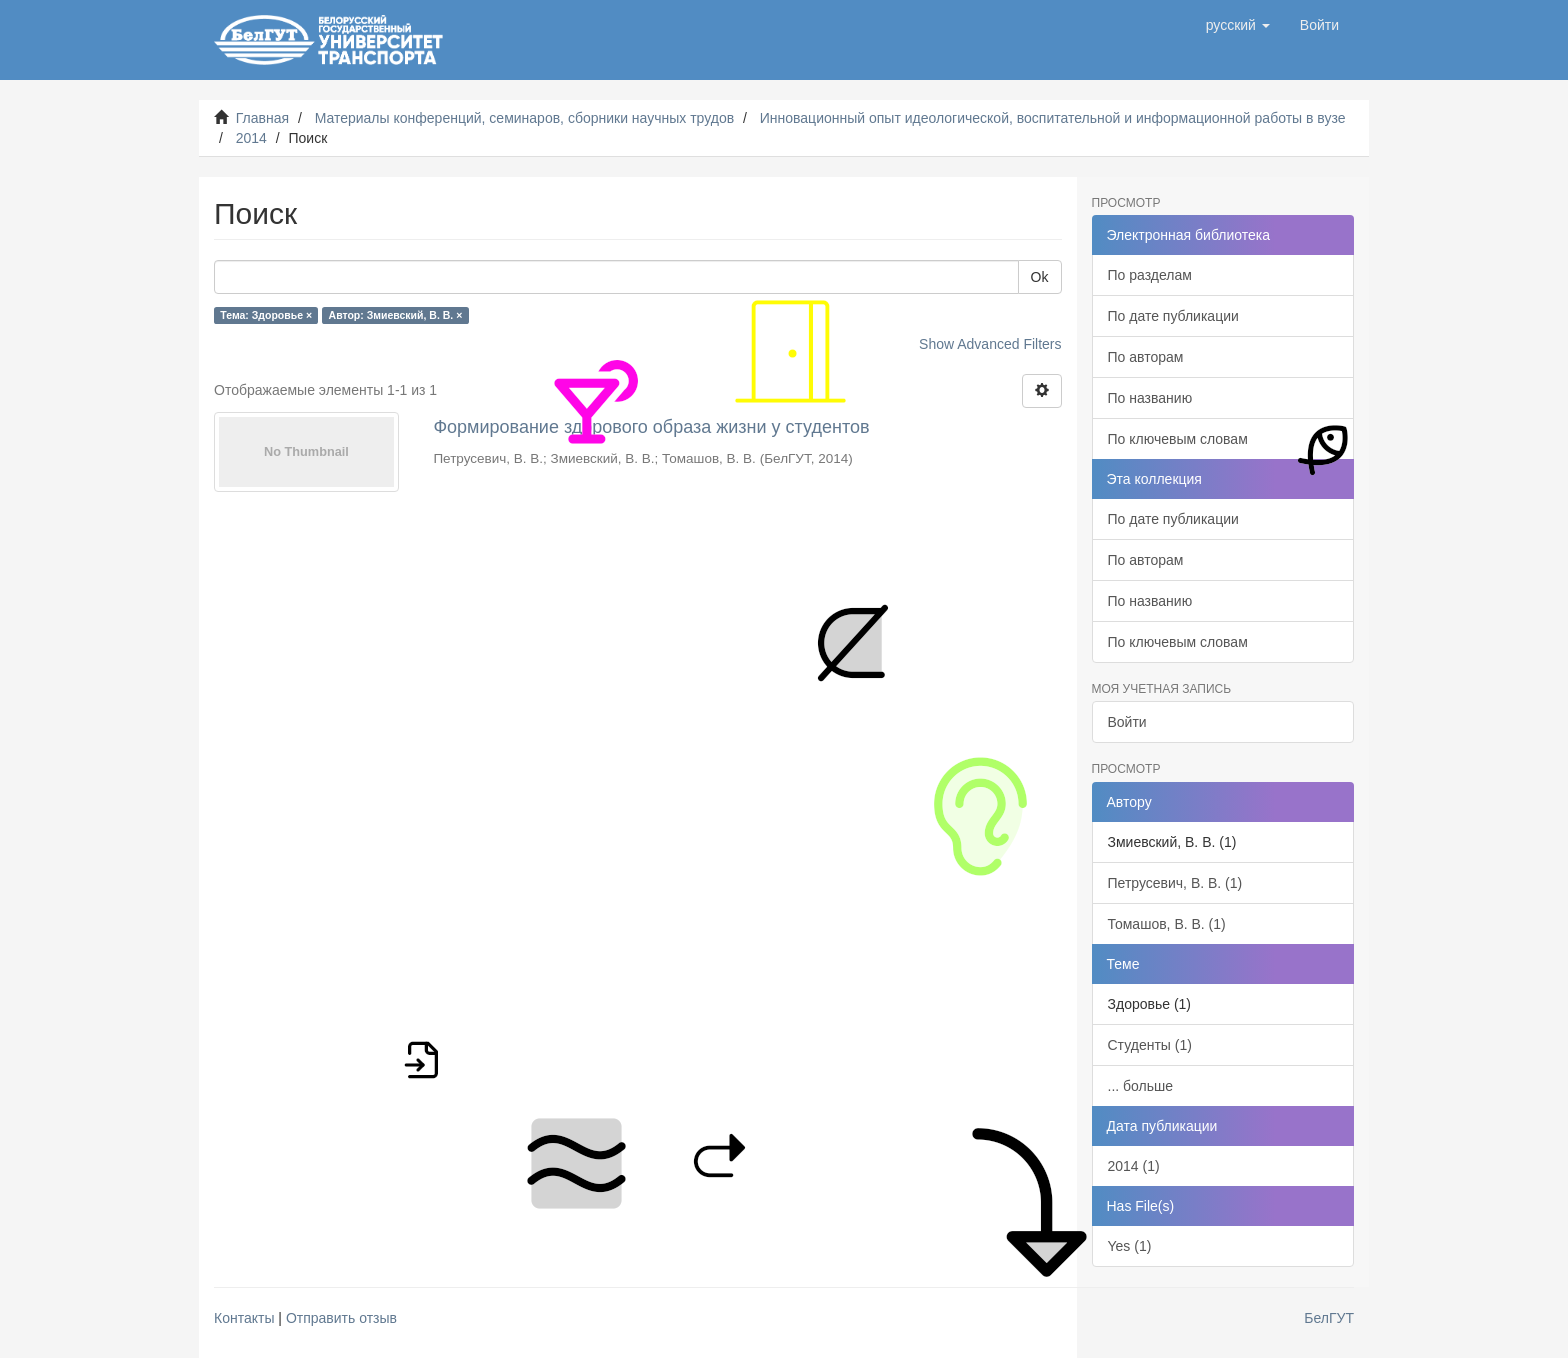  What do you see at coordinates (591, 406) in the screenshot?
I see `browse cocktail recipes or drink menu` at bounding box center [591, 406].